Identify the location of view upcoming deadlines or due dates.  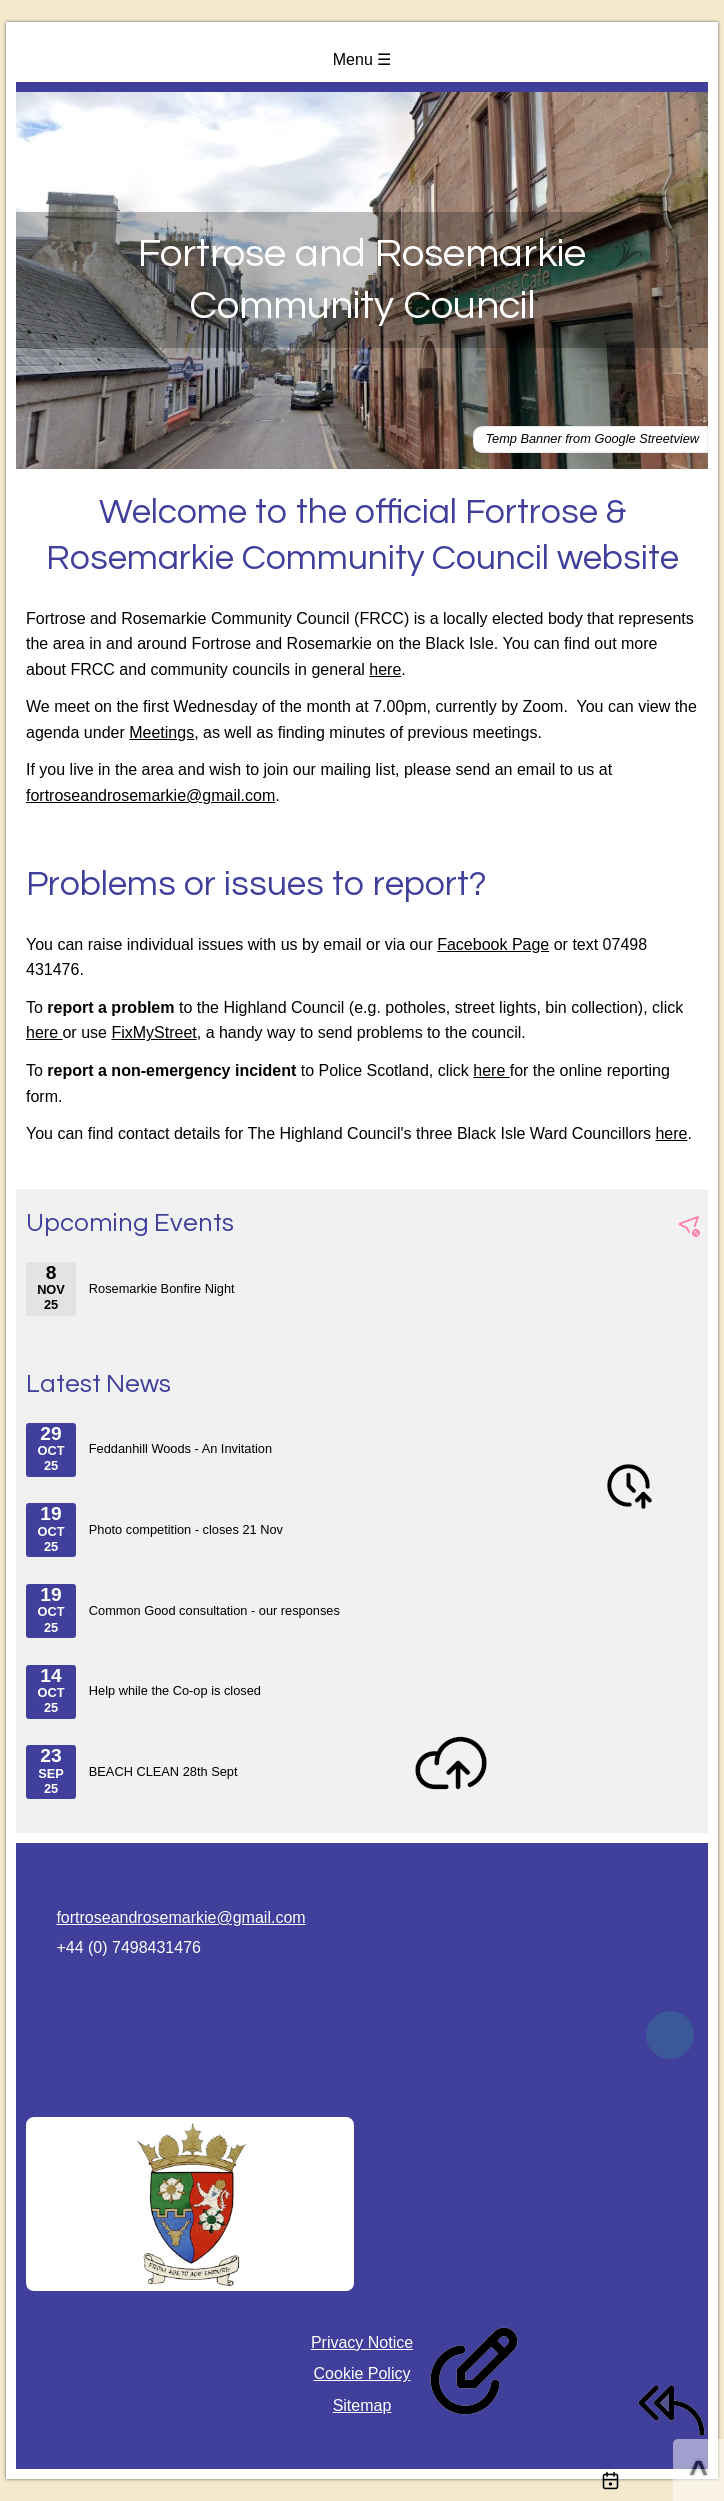
(610, 2480).